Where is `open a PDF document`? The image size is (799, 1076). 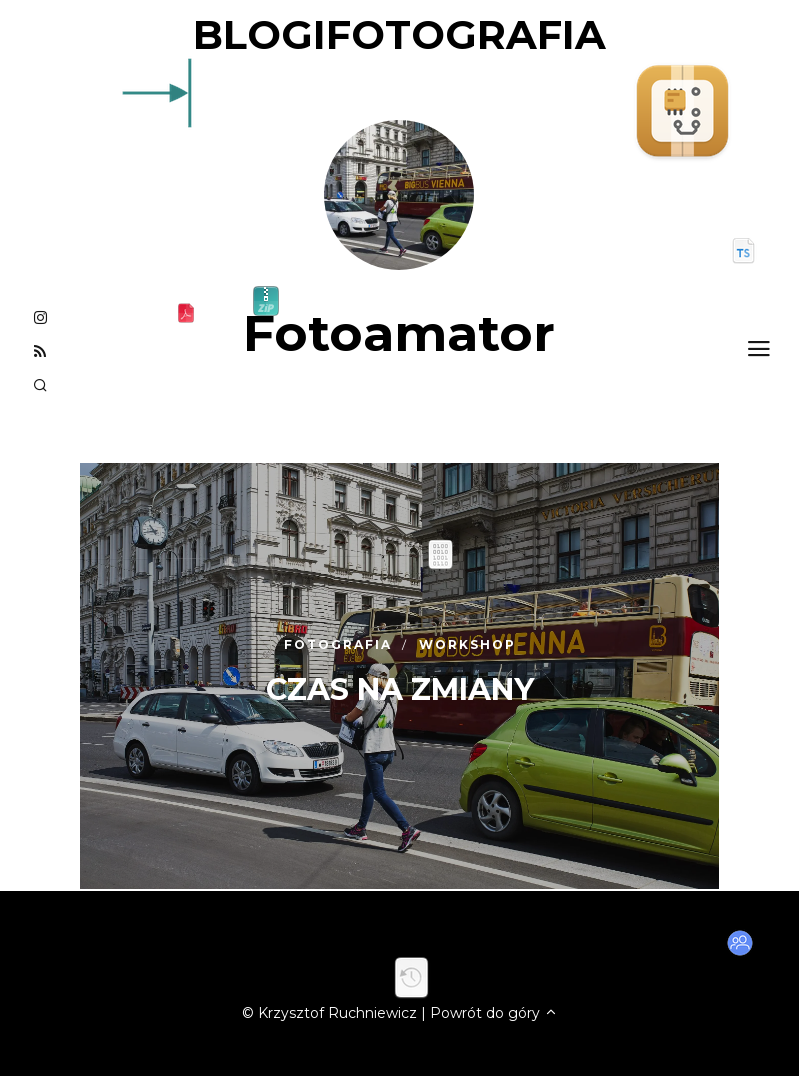
open a PDF document is located at coordinates (186, 313).